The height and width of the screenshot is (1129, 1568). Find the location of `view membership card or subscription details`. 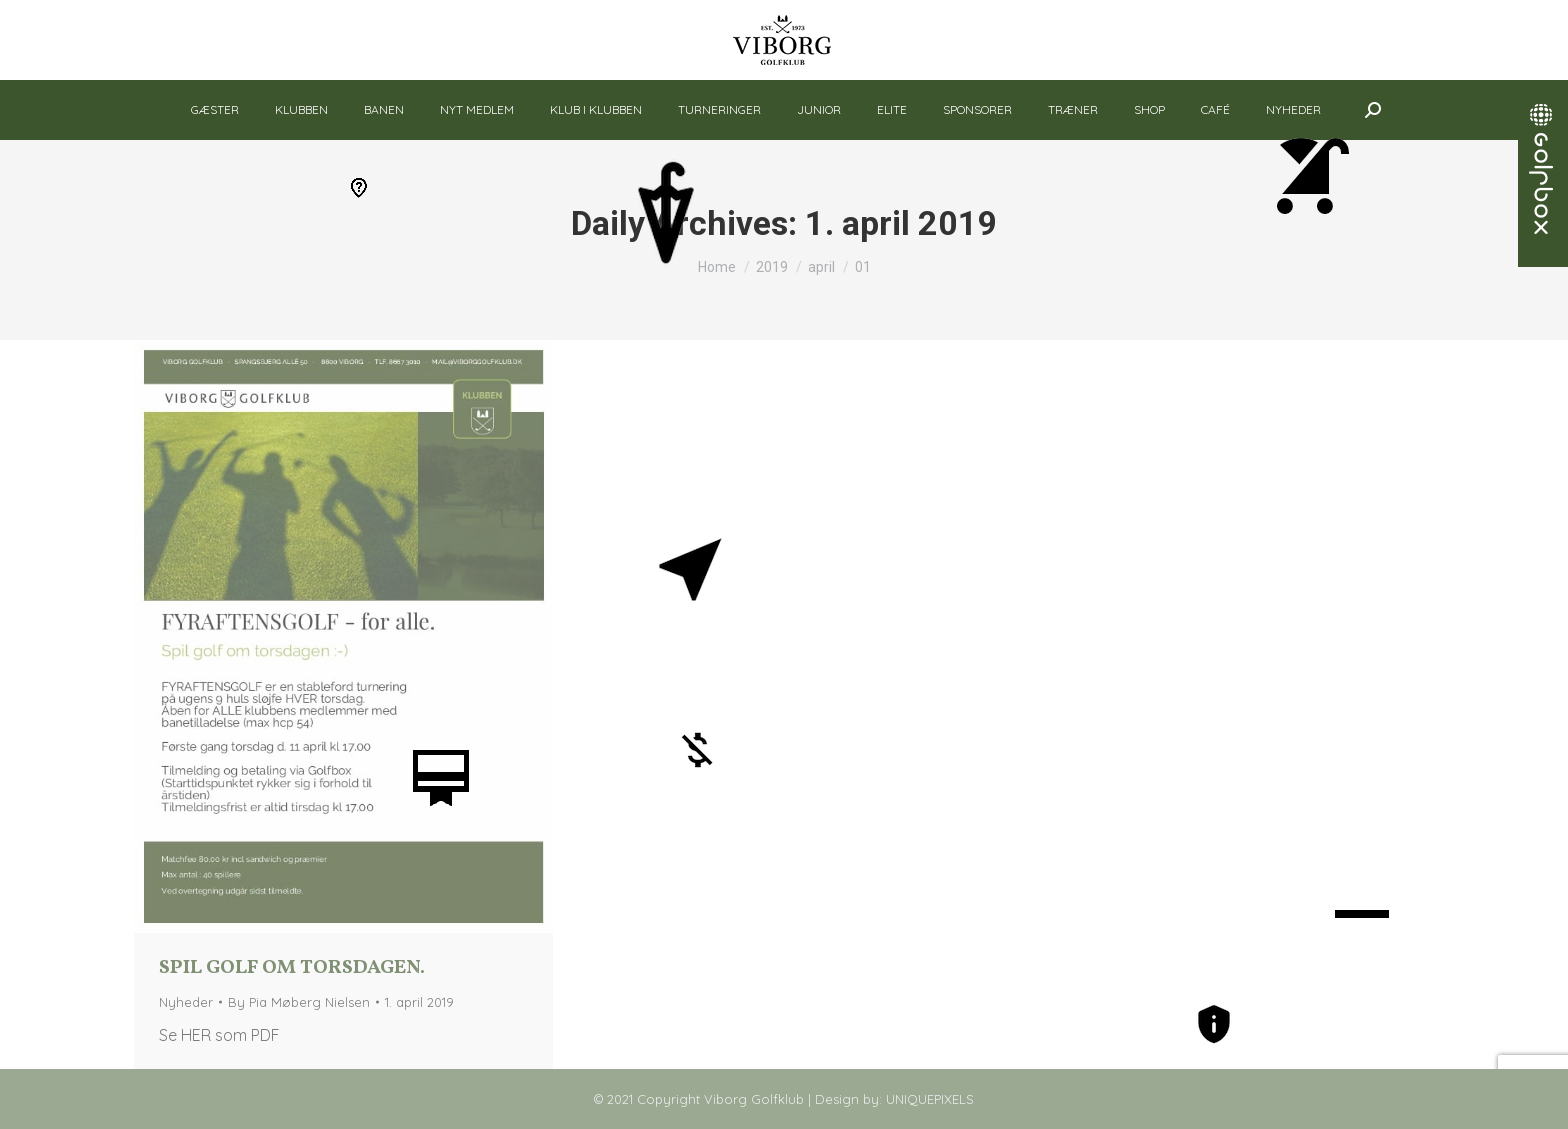

view membership card or subscription details is located at coordinates (441, 778).